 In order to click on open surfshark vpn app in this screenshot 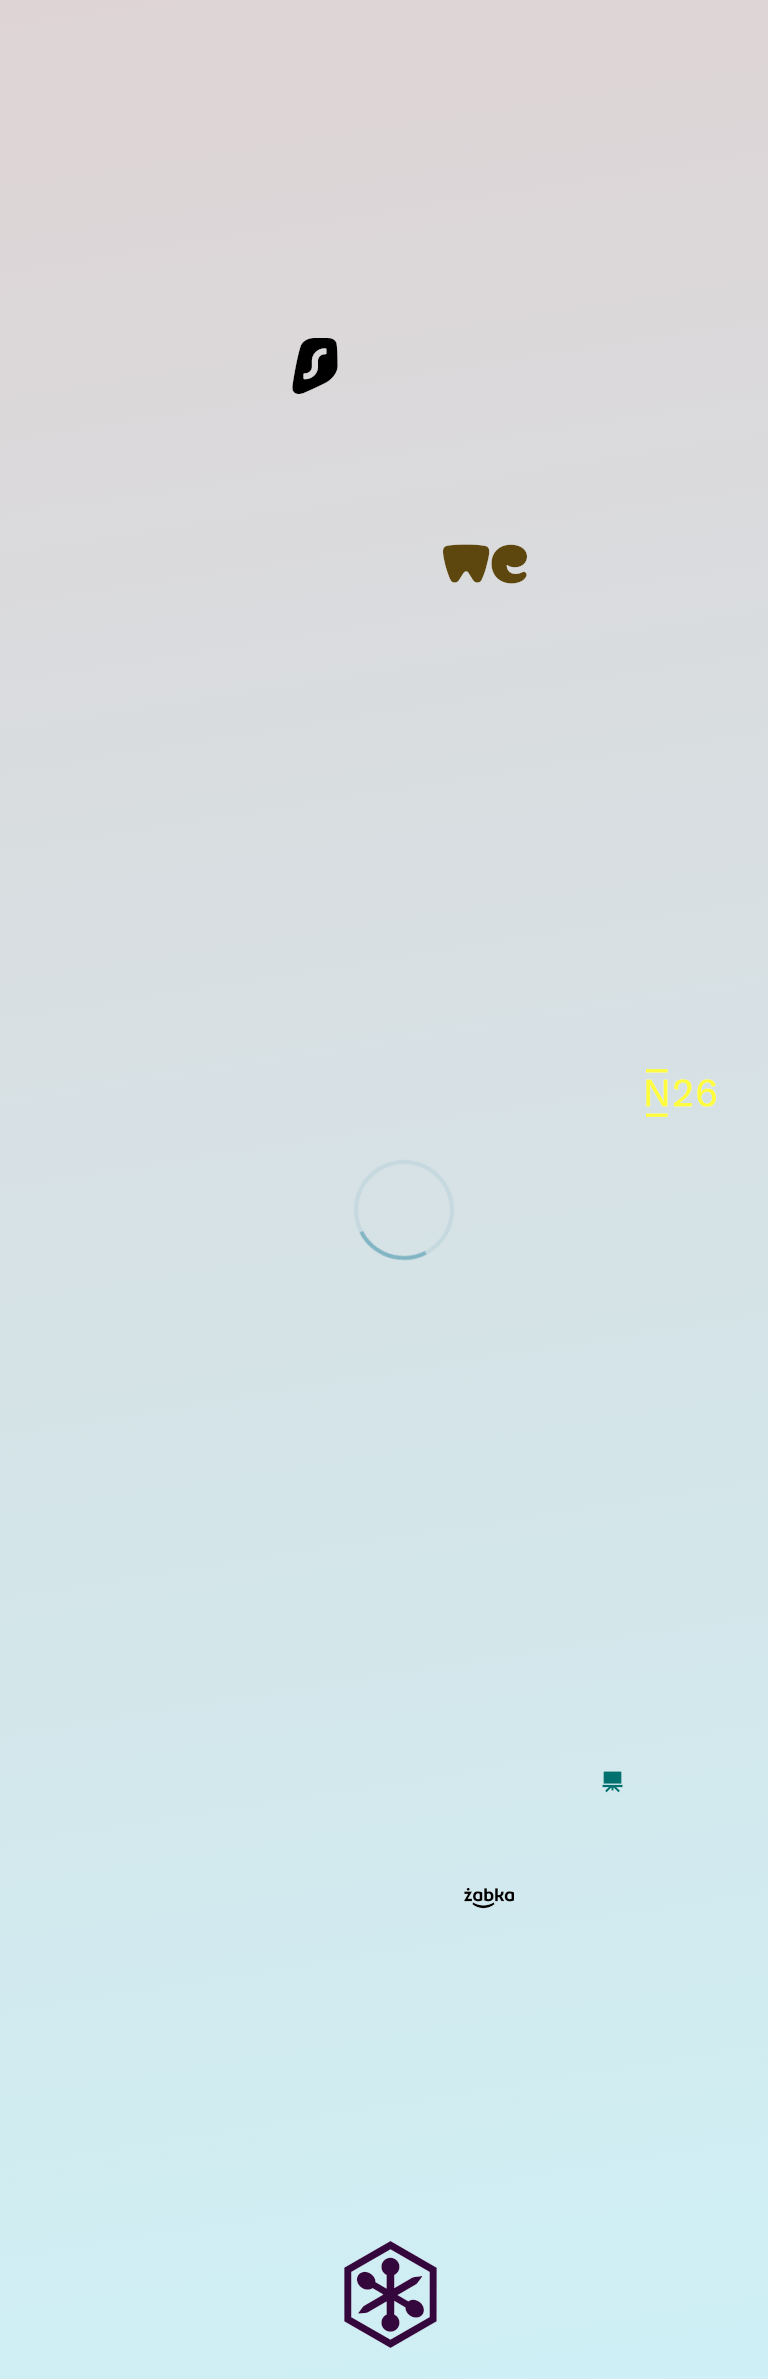, I will do `click(315, 366)`.